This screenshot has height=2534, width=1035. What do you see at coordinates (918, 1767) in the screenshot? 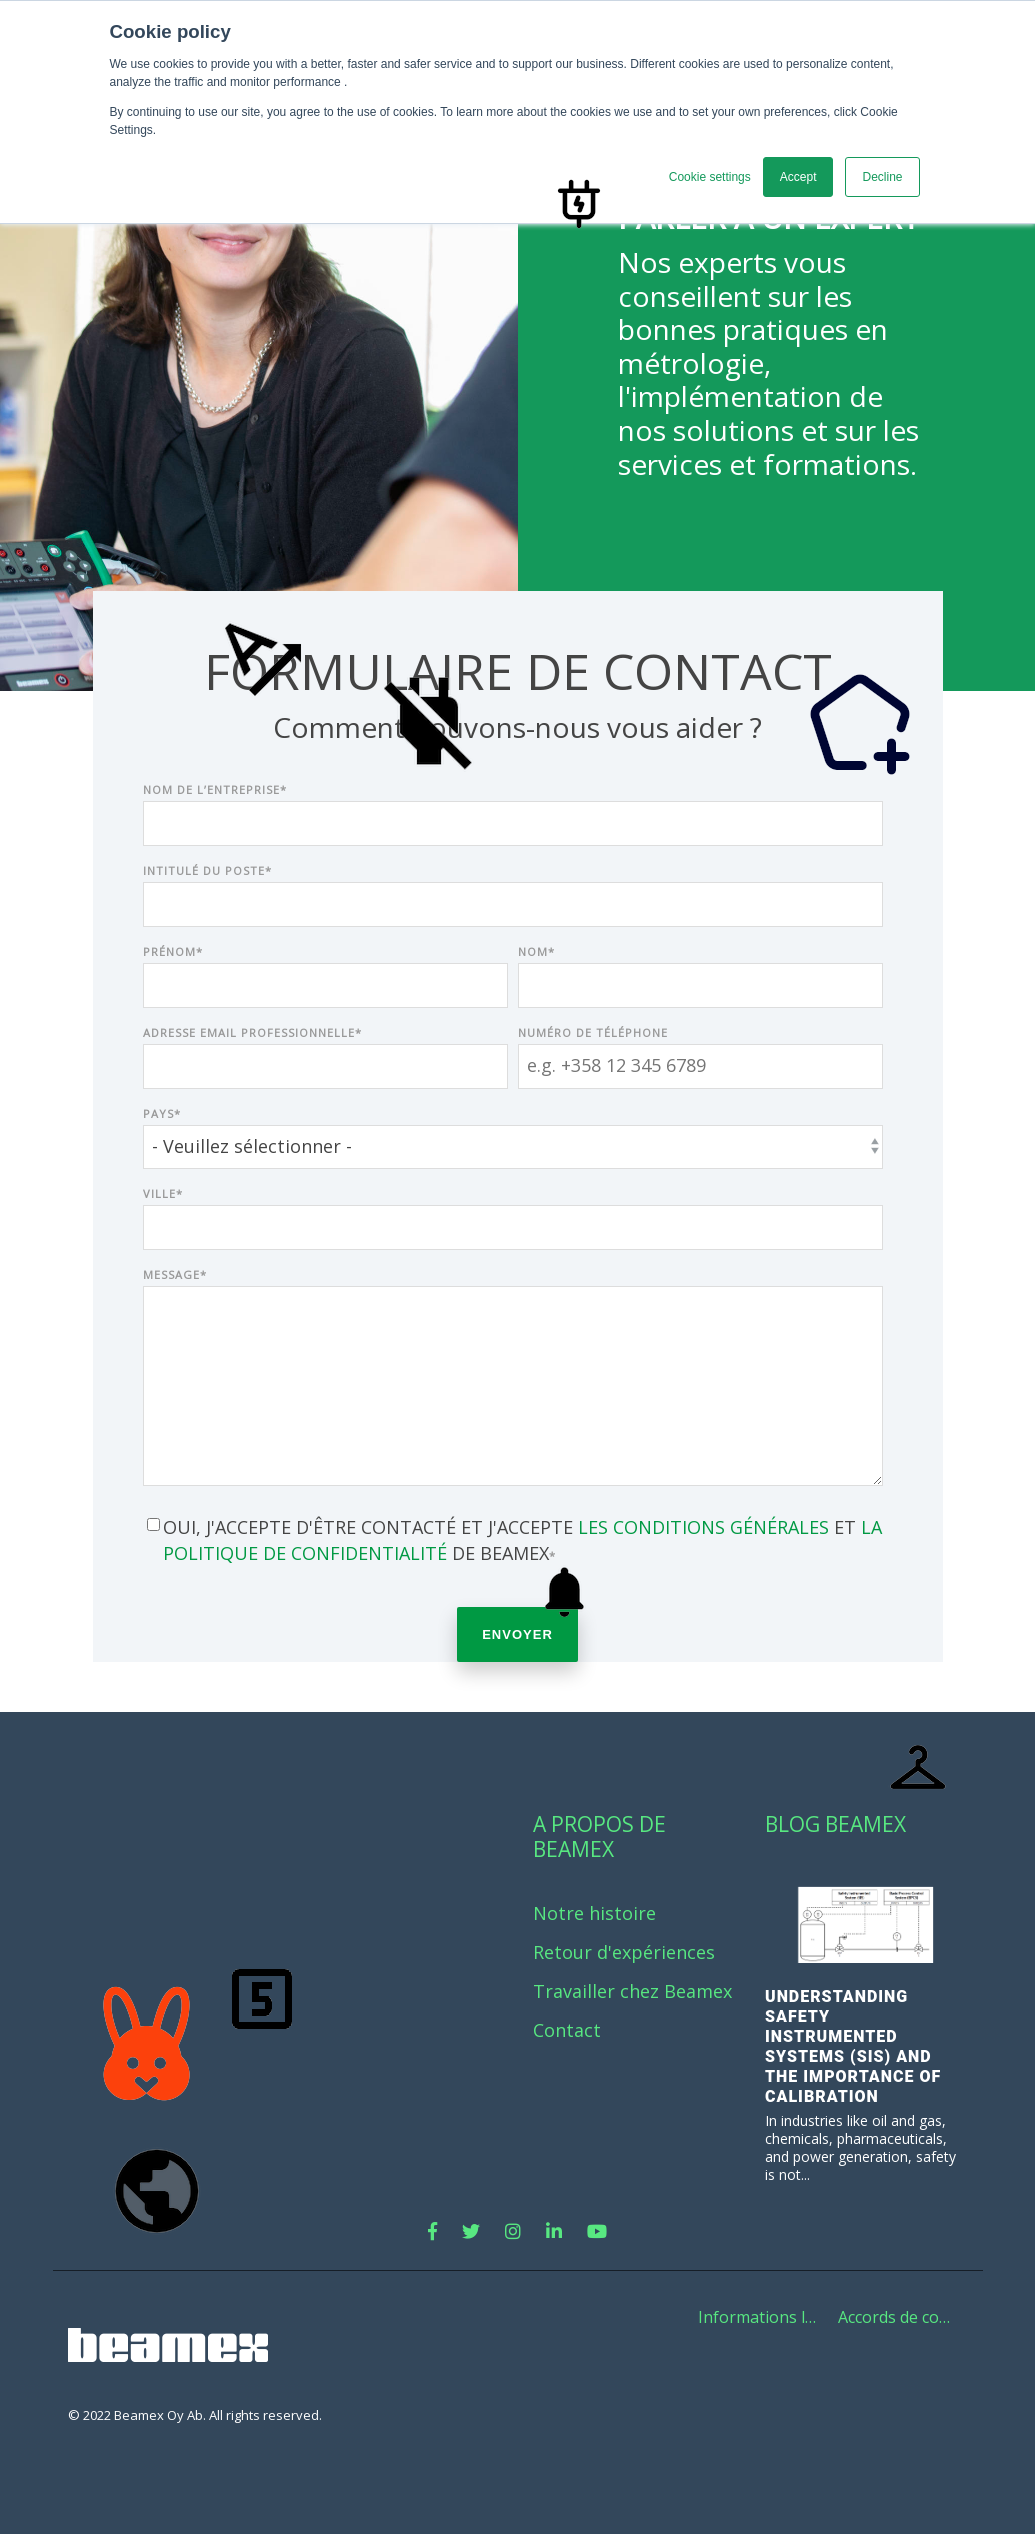
I see `access coat check or wardrobe services` at bounding box center [918, 1767].